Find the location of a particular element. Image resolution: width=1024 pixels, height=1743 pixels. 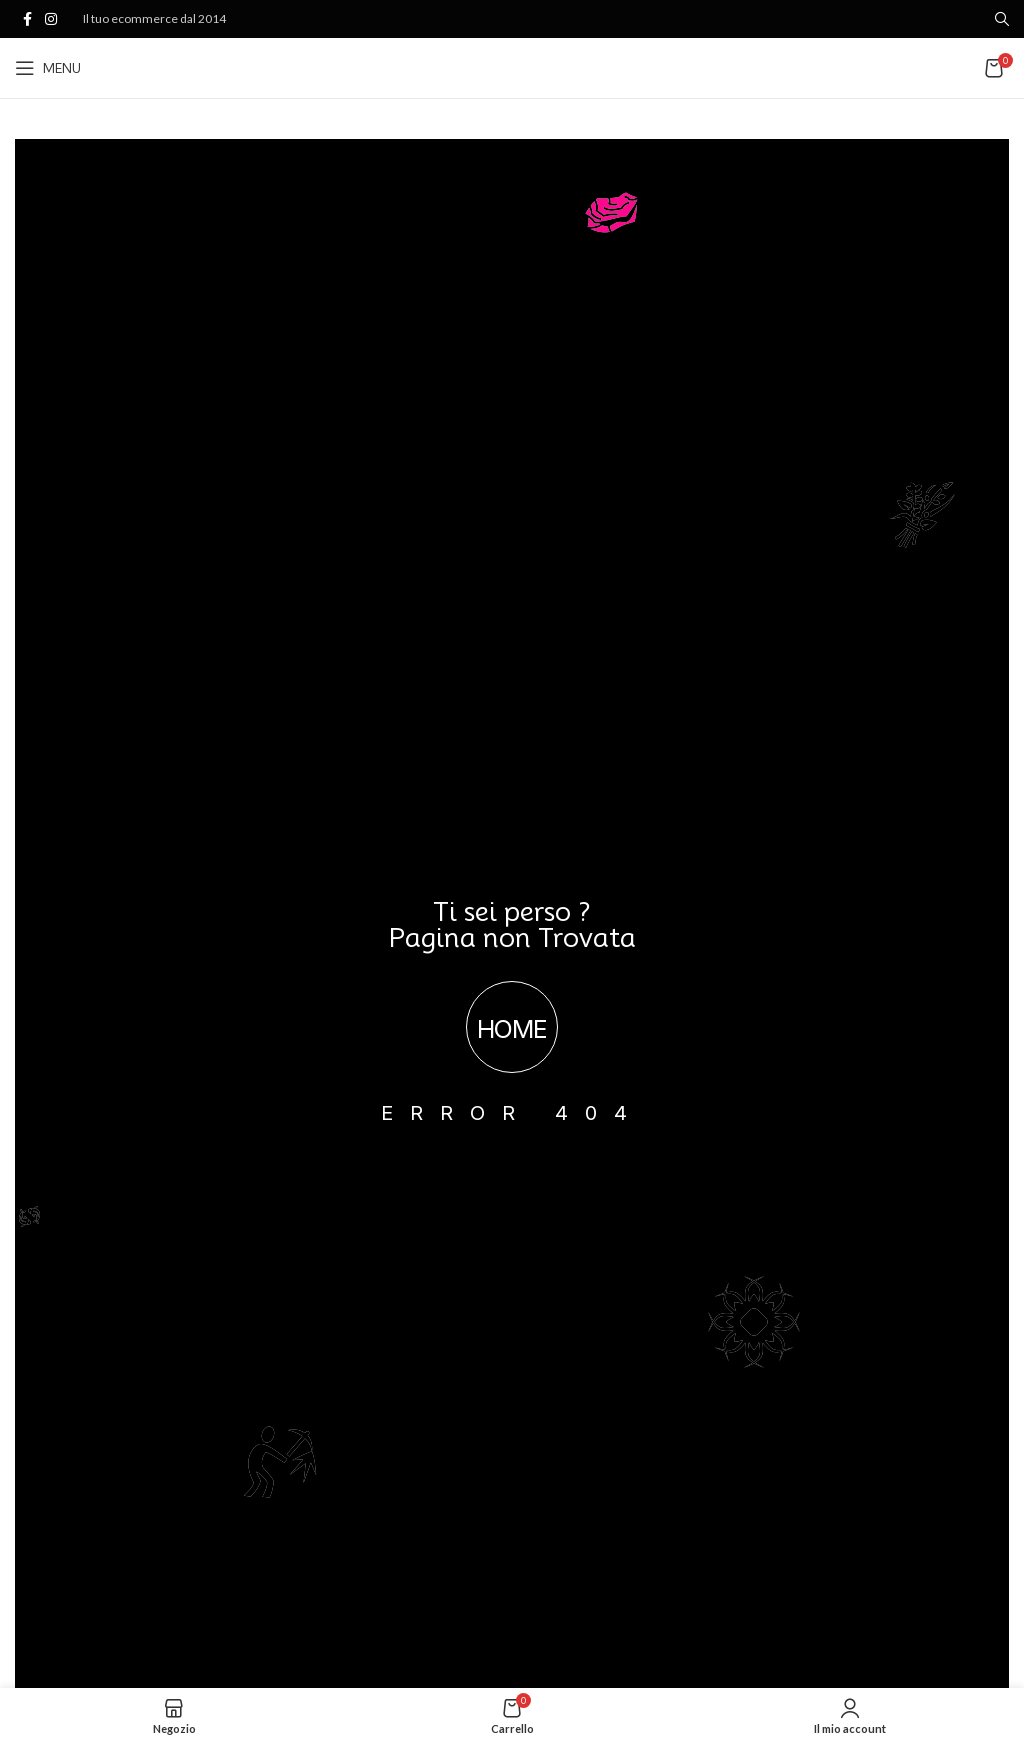

indicates a cycling or refresh process in a fishing game is located at coordinates (29, 1216).